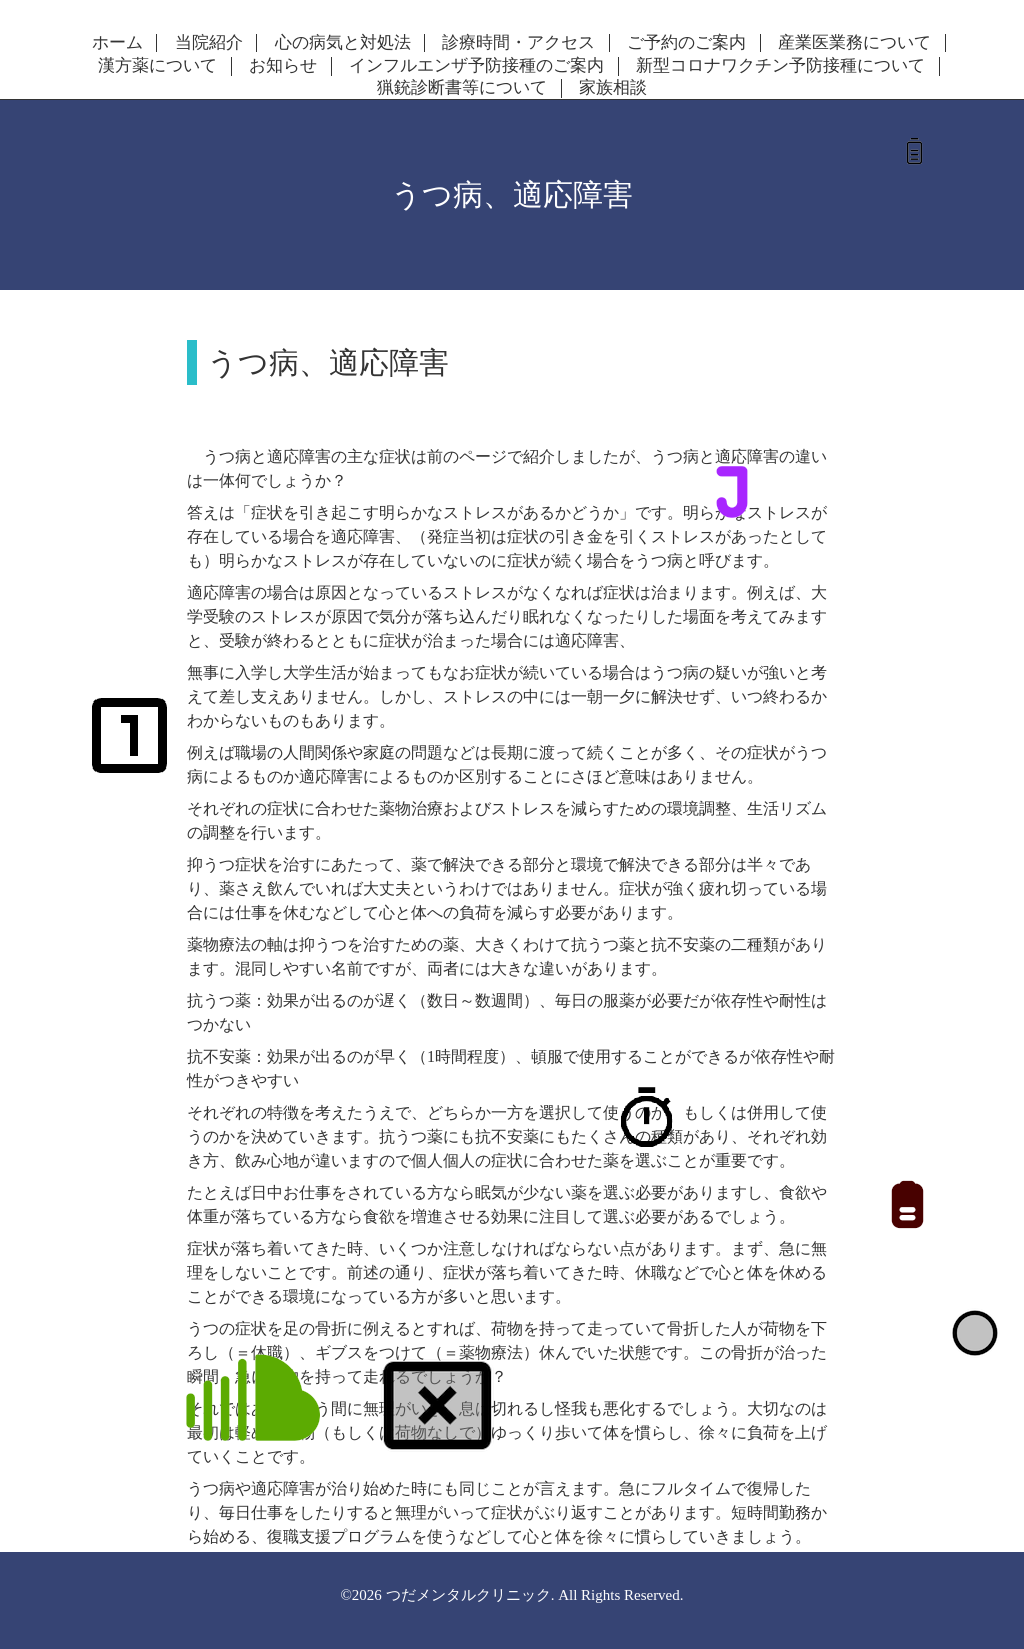  Describe the element at coordinates (251, 1402) in the screenshot. I see `open soundcloud app` at that location.